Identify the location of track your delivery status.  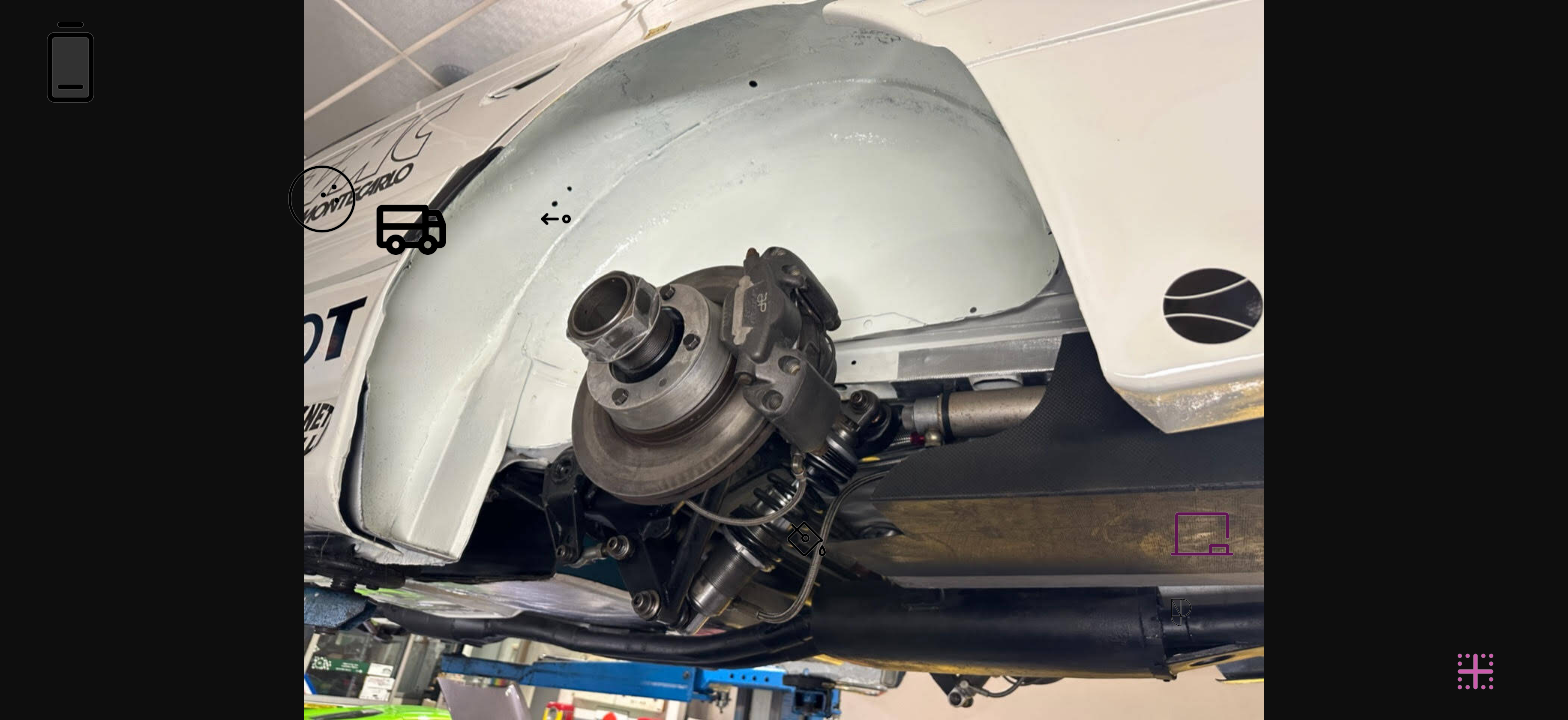
(409, 226).